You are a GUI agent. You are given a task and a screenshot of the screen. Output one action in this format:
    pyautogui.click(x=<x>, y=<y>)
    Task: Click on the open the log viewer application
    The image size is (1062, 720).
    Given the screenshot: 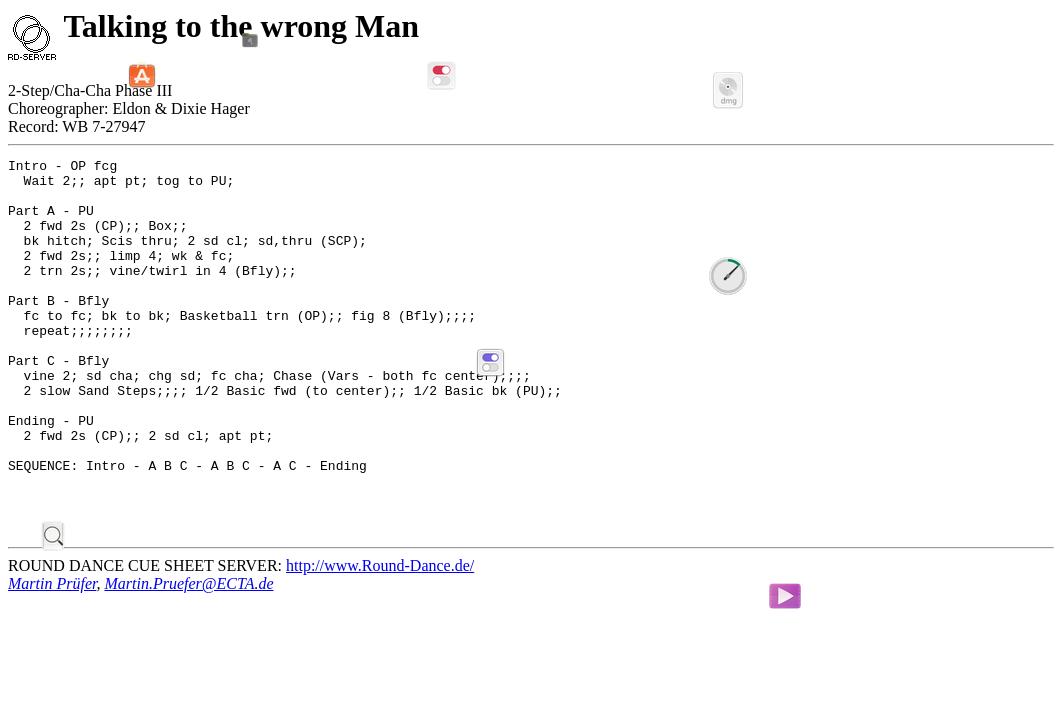 What is the action you would take?
    pyautogui.click(x=53, y=536)
    